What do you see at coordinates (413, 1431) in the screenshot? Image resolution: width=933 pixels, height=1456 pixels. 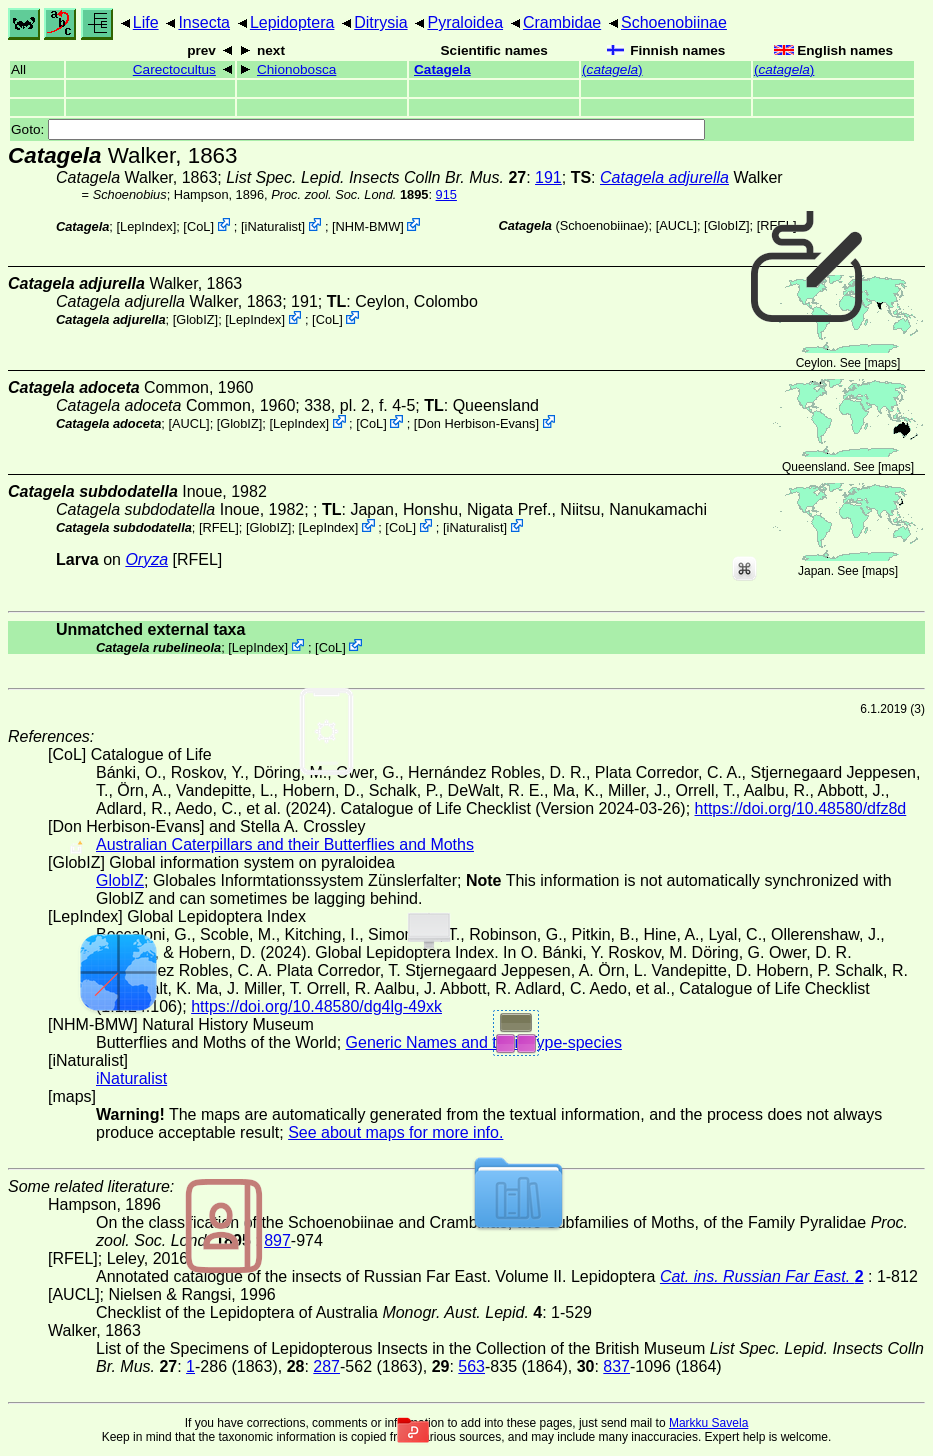 I see `open folder containing WPS PDF documents` at bounding box center [413, 1431].